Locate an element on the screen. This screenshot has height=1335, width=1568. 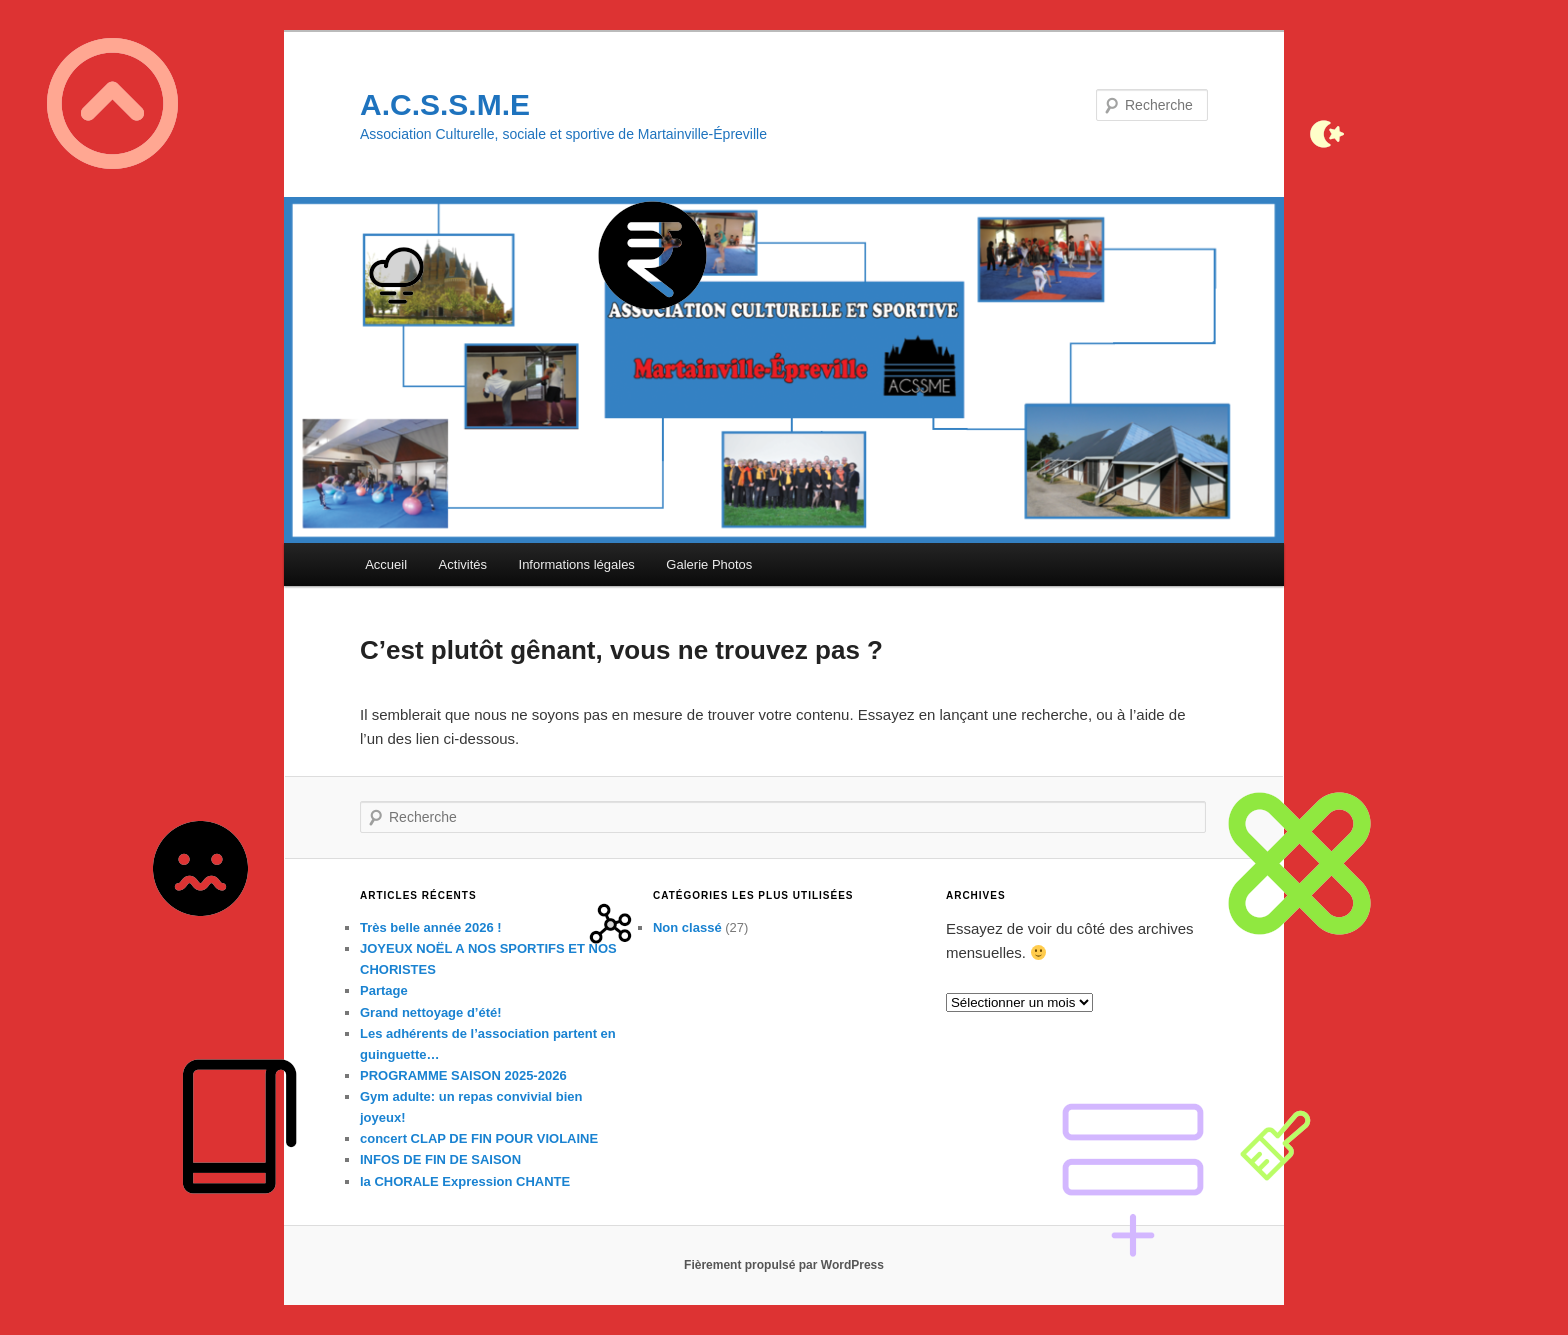
scroll to top of page is located at coordinates (112, 103).